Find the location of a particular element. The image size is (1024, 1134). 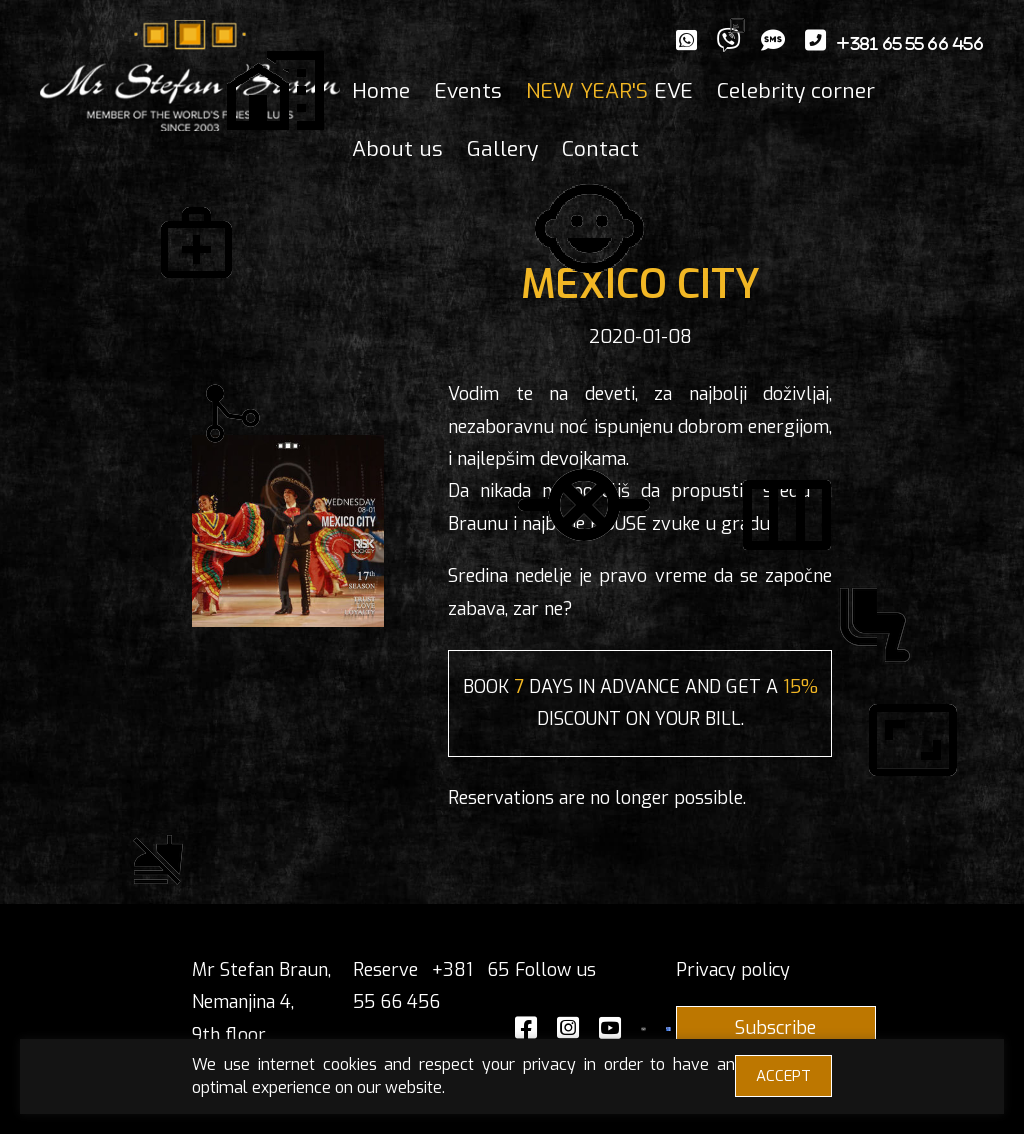

align content to bottom-left of container is located at coordinates (737, 25).